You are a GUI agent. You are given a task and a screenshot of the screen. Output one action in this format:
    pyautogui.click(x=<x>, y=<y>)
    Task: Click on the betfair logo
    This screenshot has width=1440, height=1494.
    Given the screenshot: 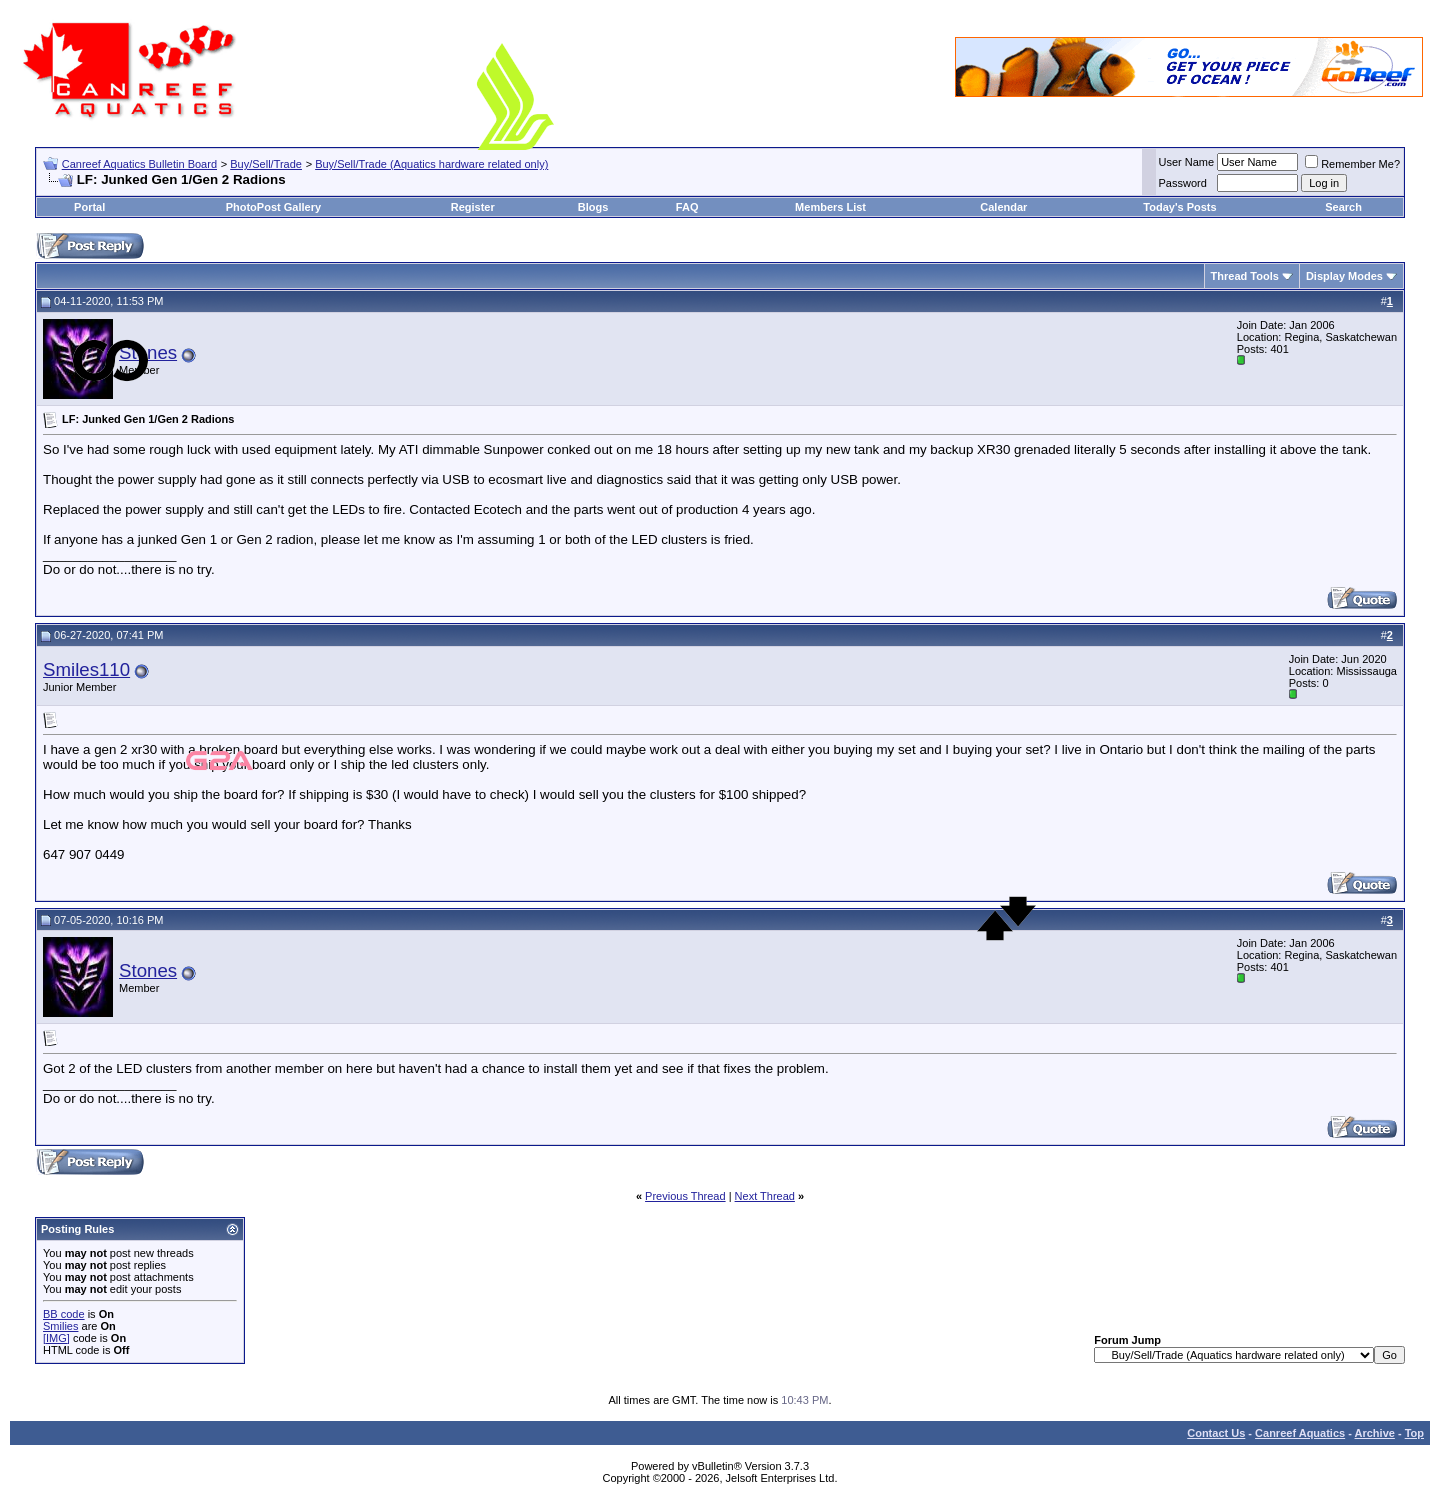 What is the action you would take?
    pyautogui.click(x=1006, y=918)
    